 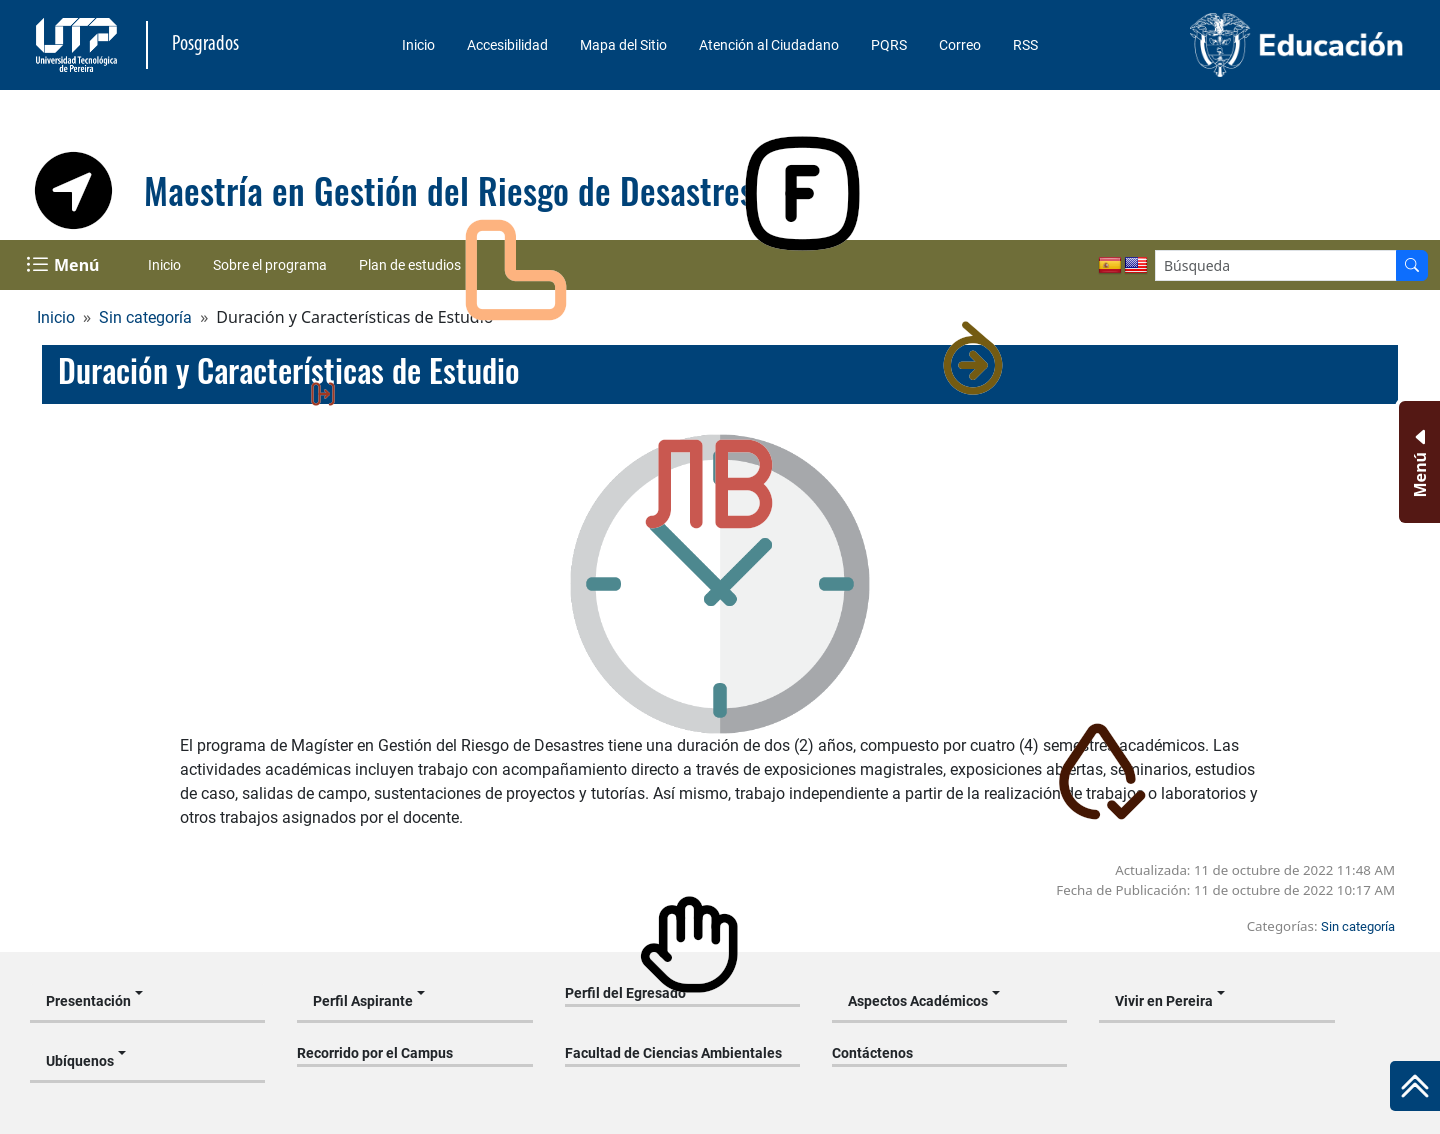 I want to click on water quality verified or safe, so click(x=1097, y=771).